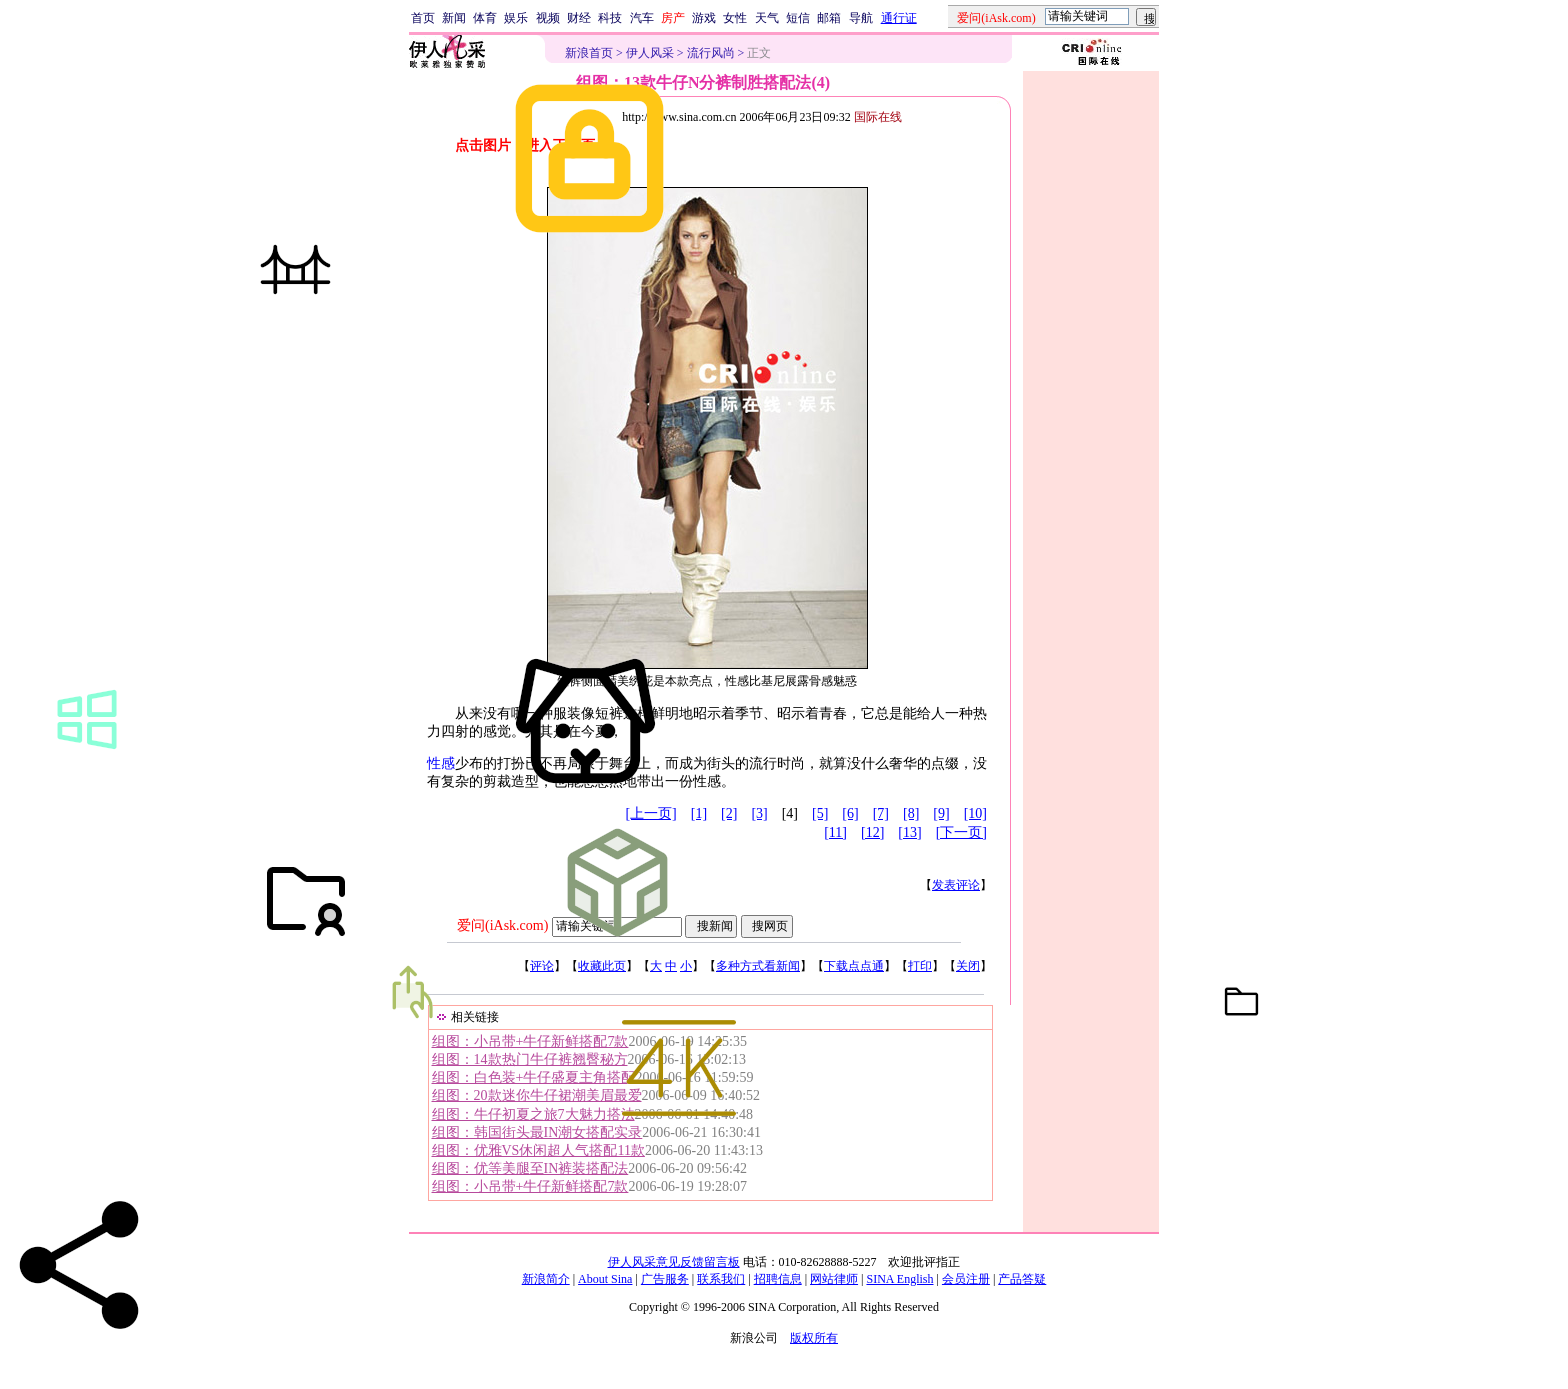 The width and height of the screenshot is (1568, 1389). What do you see at coordinates (410, 992) in the screenshot?
I see `deposit or upload funds manually` at bounding box center [410, 992].